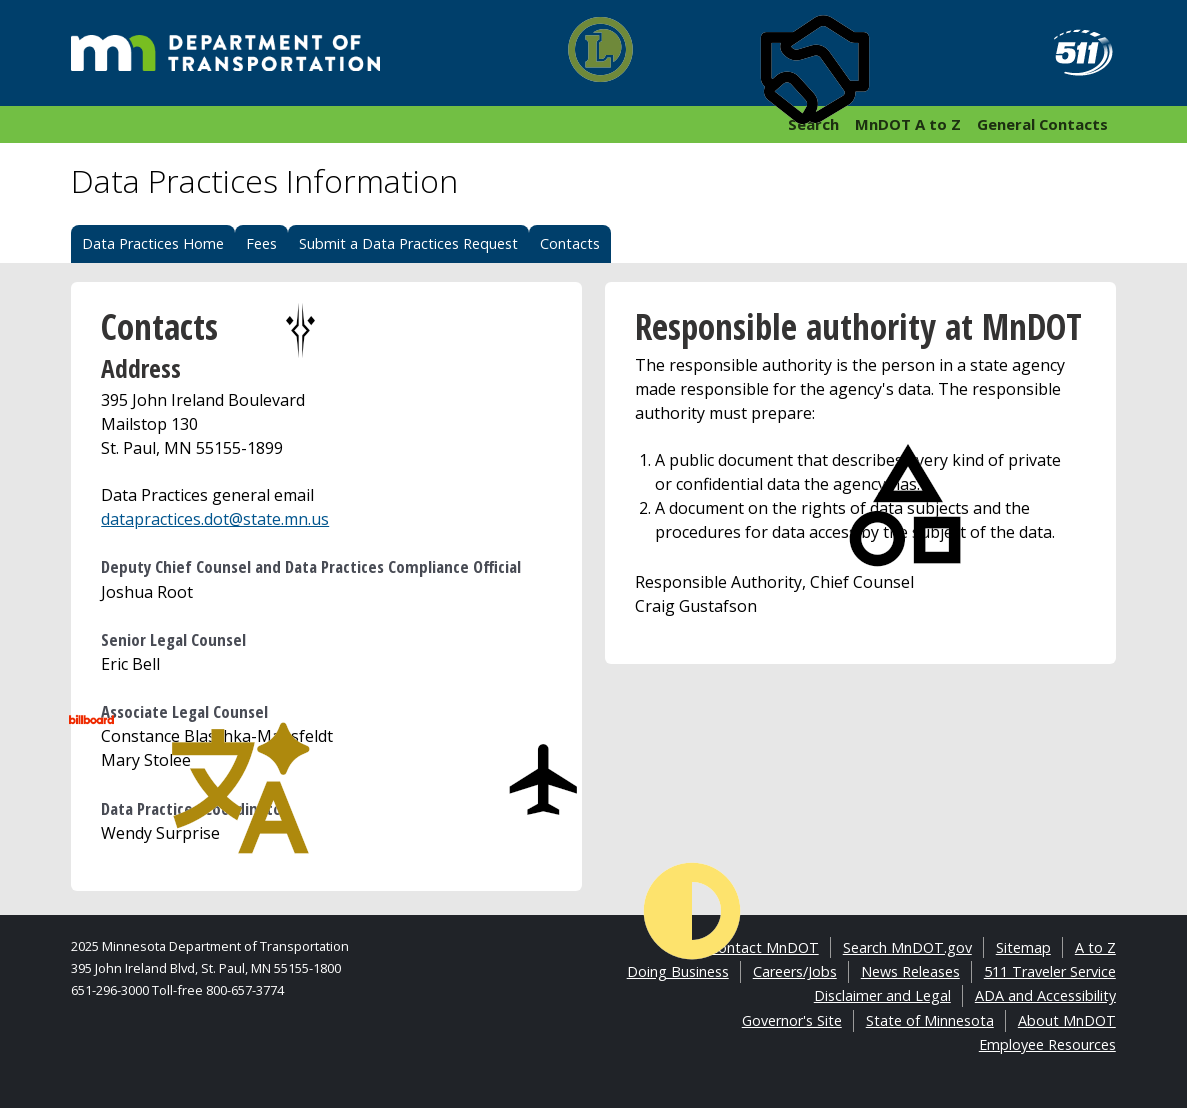  Describe the element at coordinates (91, 719) in the screenshot. I see `Billboard music charts and news` at that location.